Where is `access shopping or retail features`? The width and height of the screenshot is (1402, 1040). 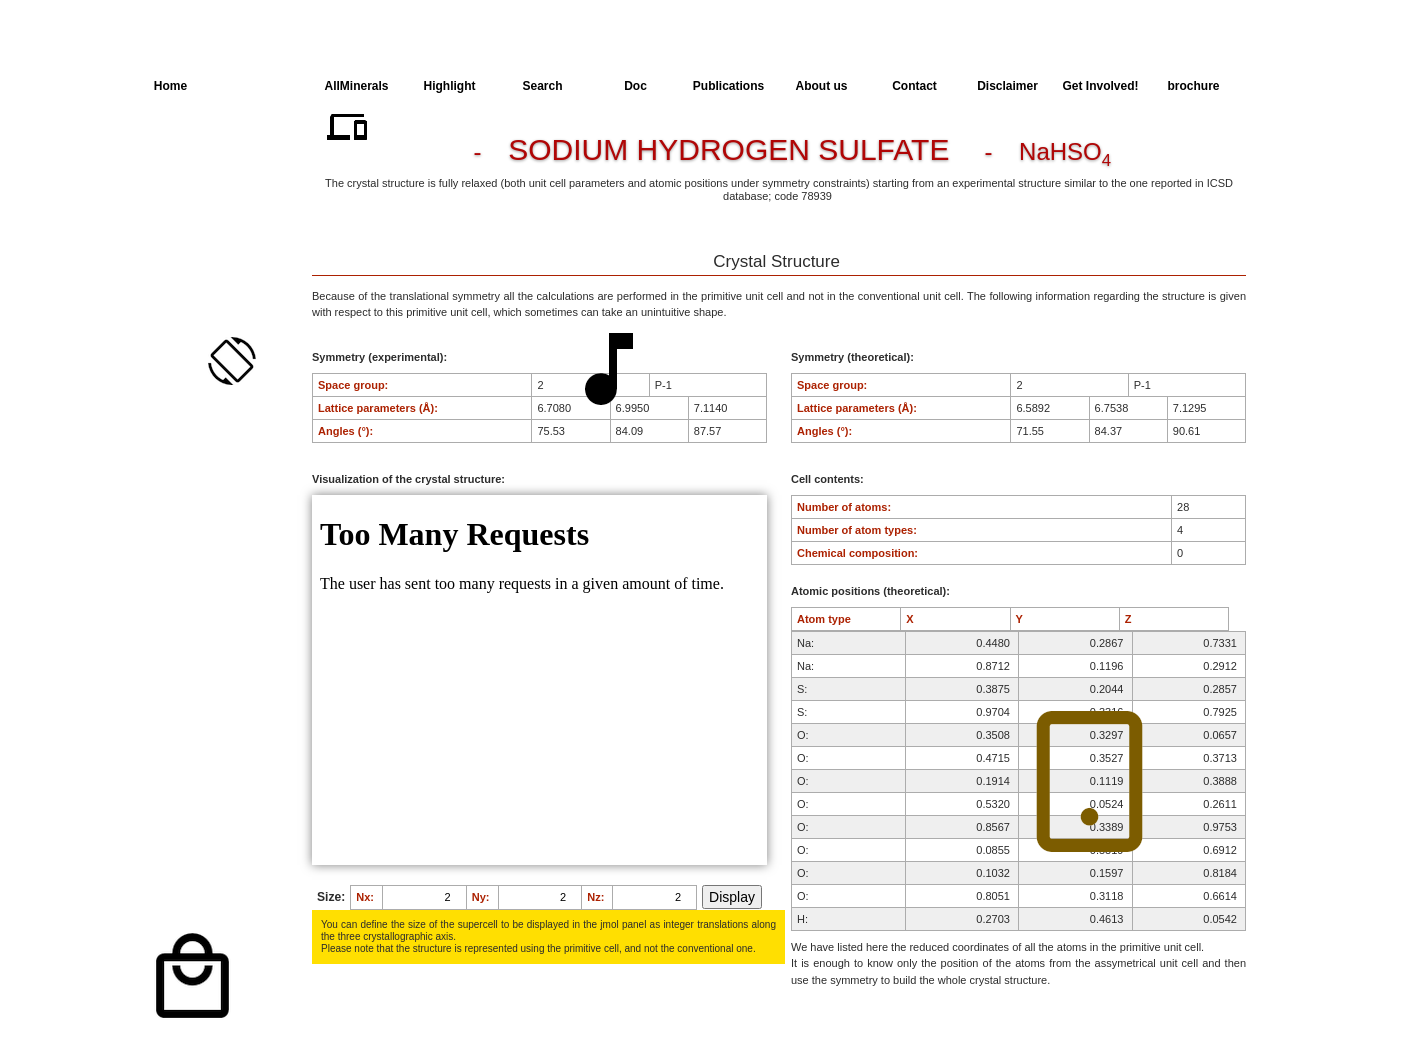 access shopping or retail features is located at coordinates (192, 977).